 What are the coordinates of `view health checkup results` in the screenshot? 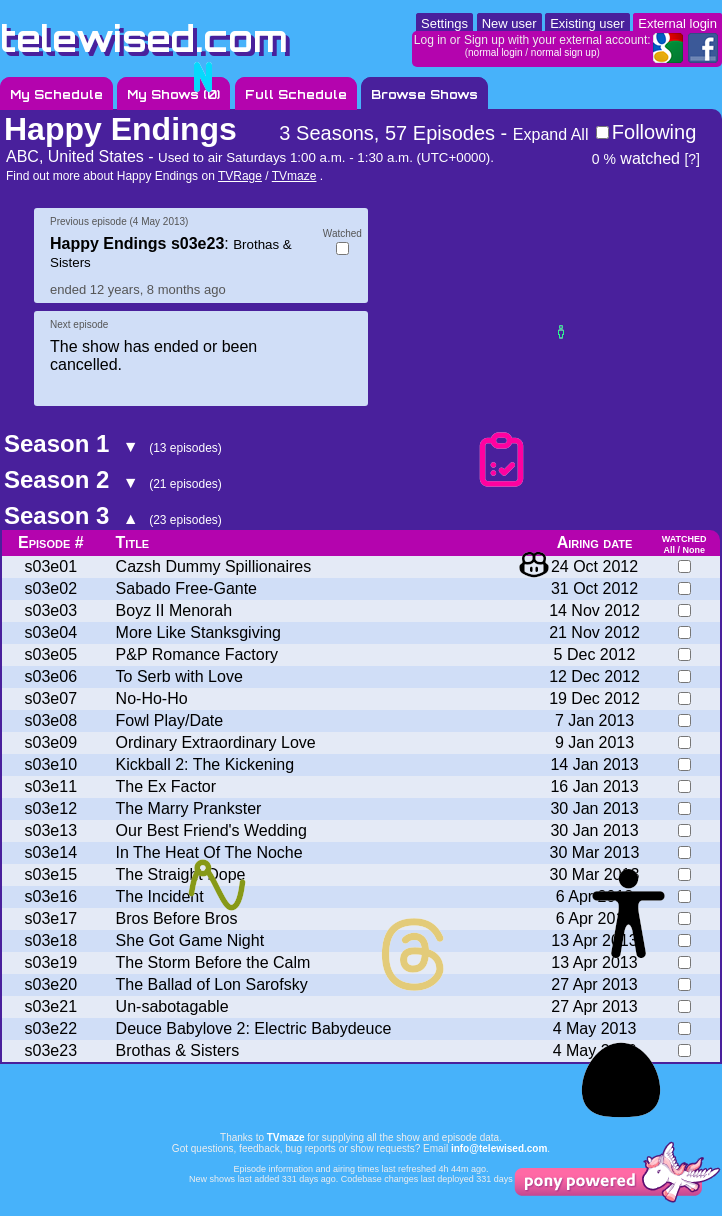 It's located at (501, 459).